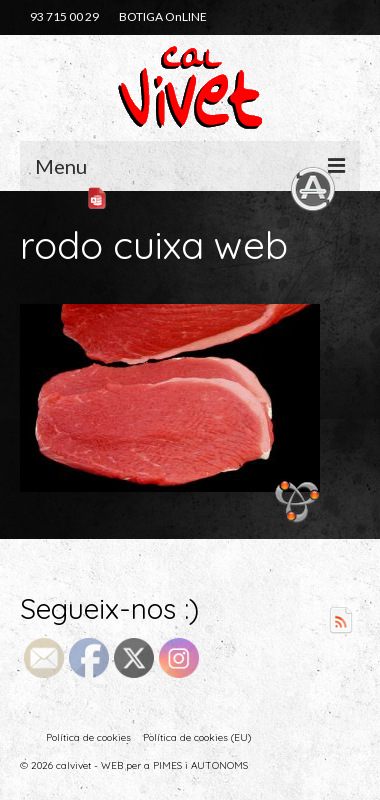 This screenshot has height=800, width=380. Describe the element at coordinates (313, 189) in the screenshot. I see `open the software update manager` at that location.